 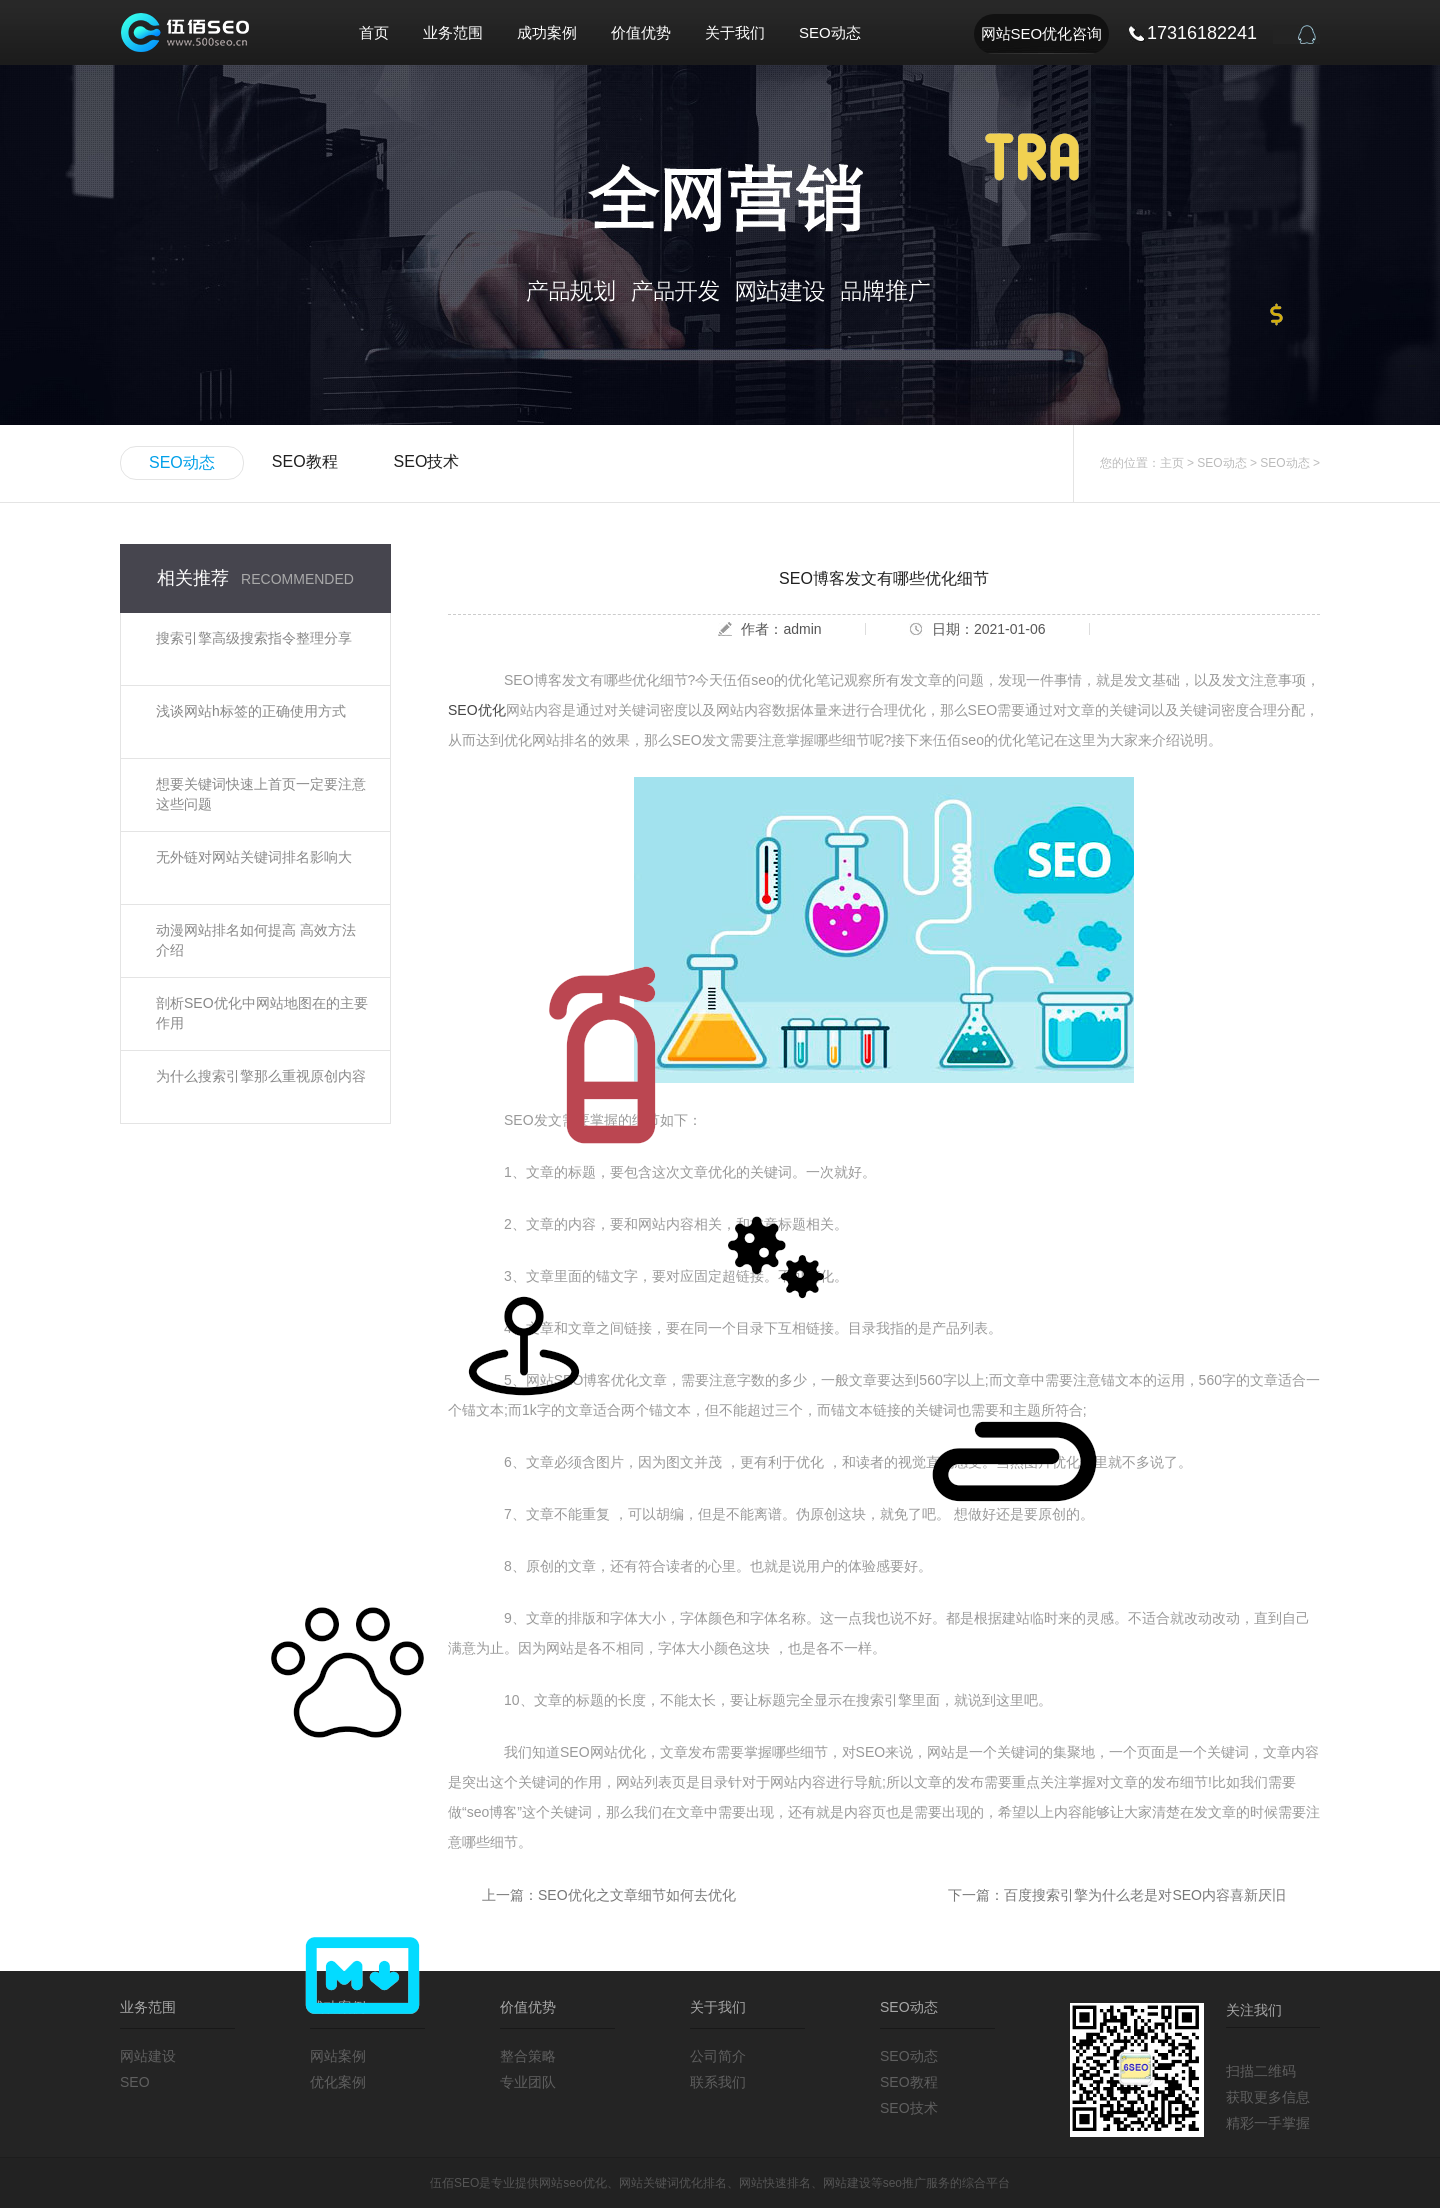 I want to click on view detected viruses or threats, so click(x=776, y=1255).